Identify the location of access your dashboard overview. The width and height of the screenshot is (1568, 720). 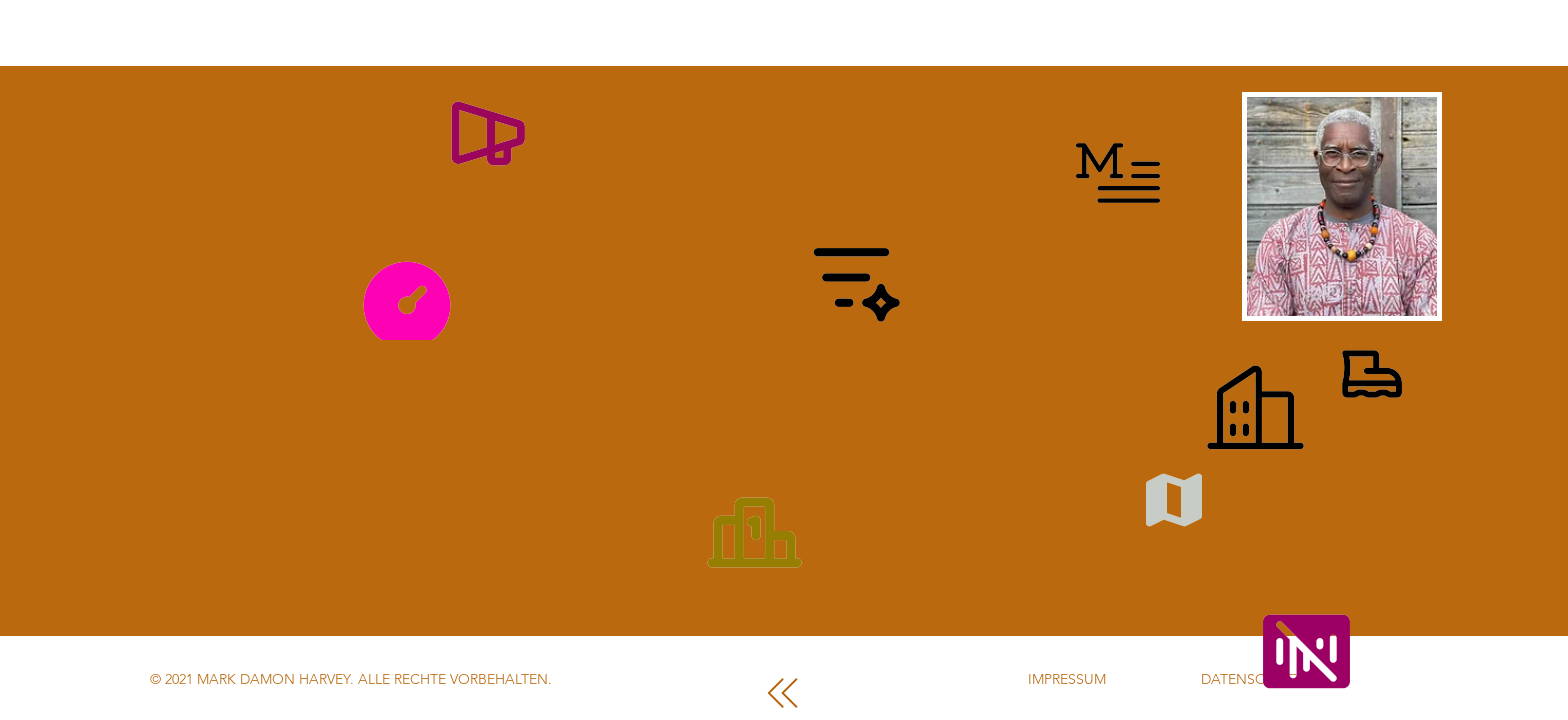
(407, 301).